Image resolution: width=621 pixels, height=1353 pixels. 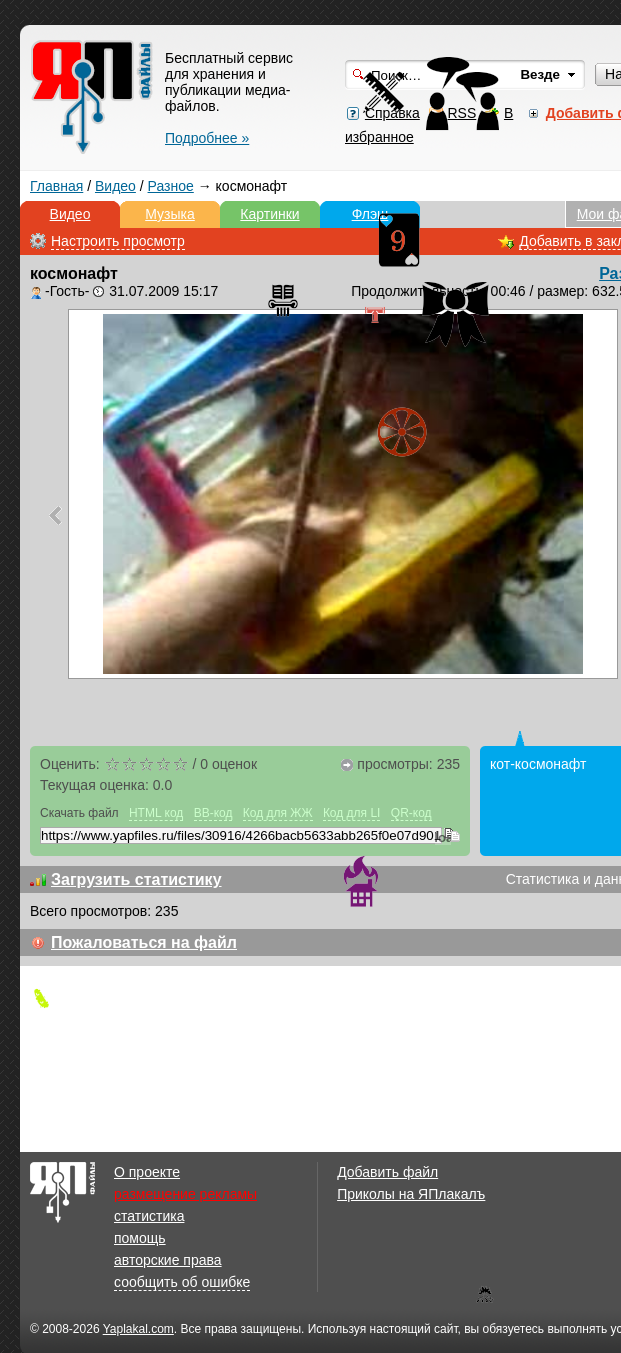 What do you see at coordinates (462, 93) in the screenshot?
I see `open group discussion or chat` at bounding box center [462, 93].